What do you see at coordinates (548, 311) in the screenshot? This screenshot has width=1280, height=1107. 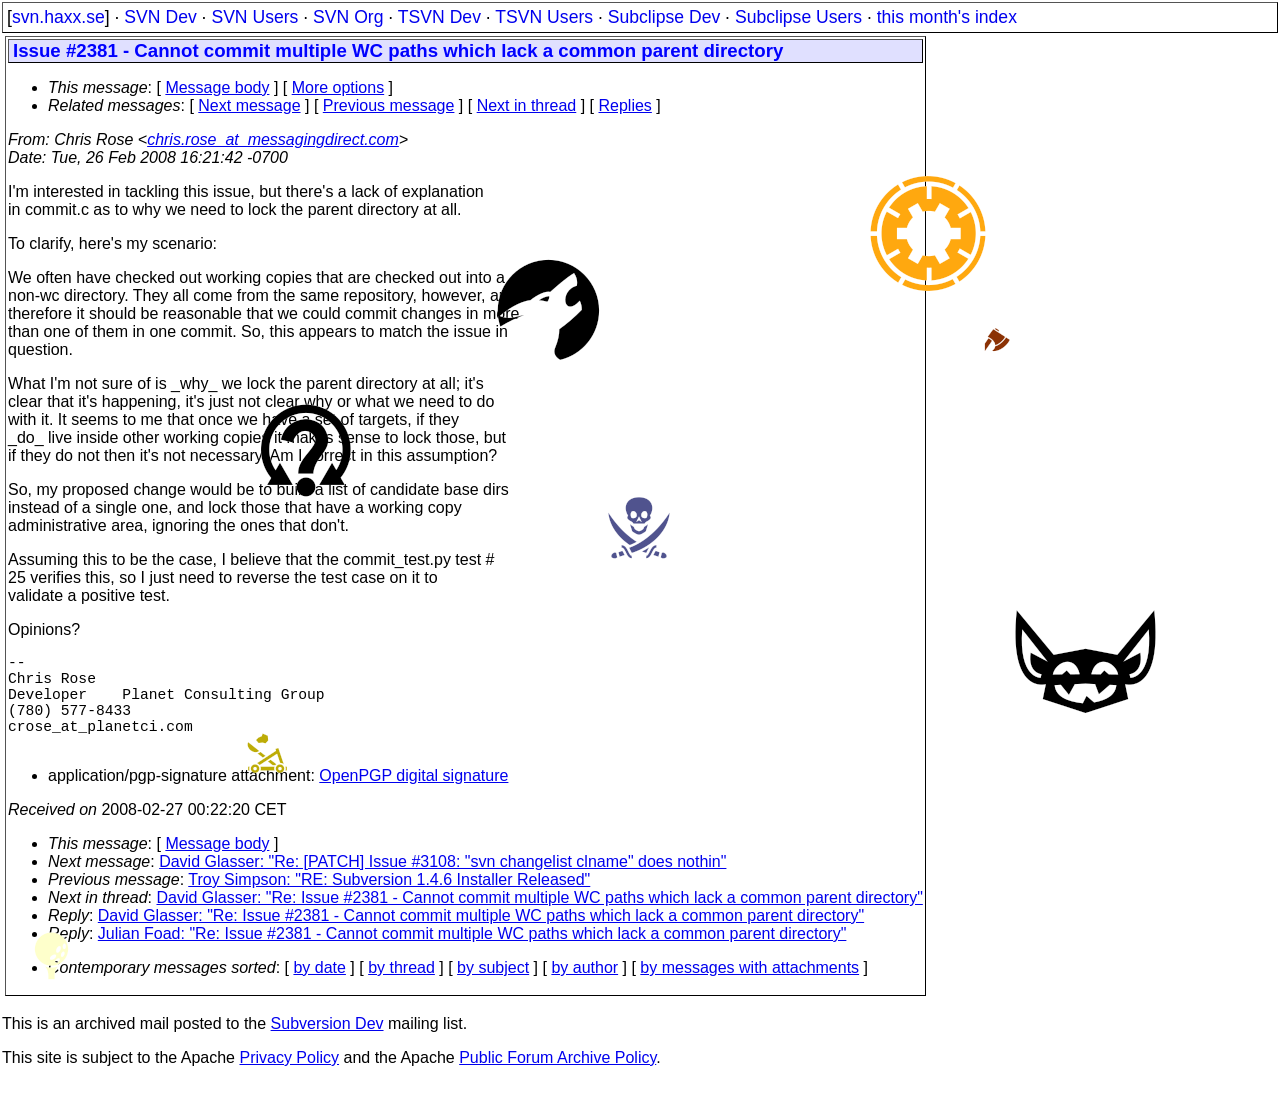 I see `wildlife or nature-themed app icon` at bounding box center [548, 311].